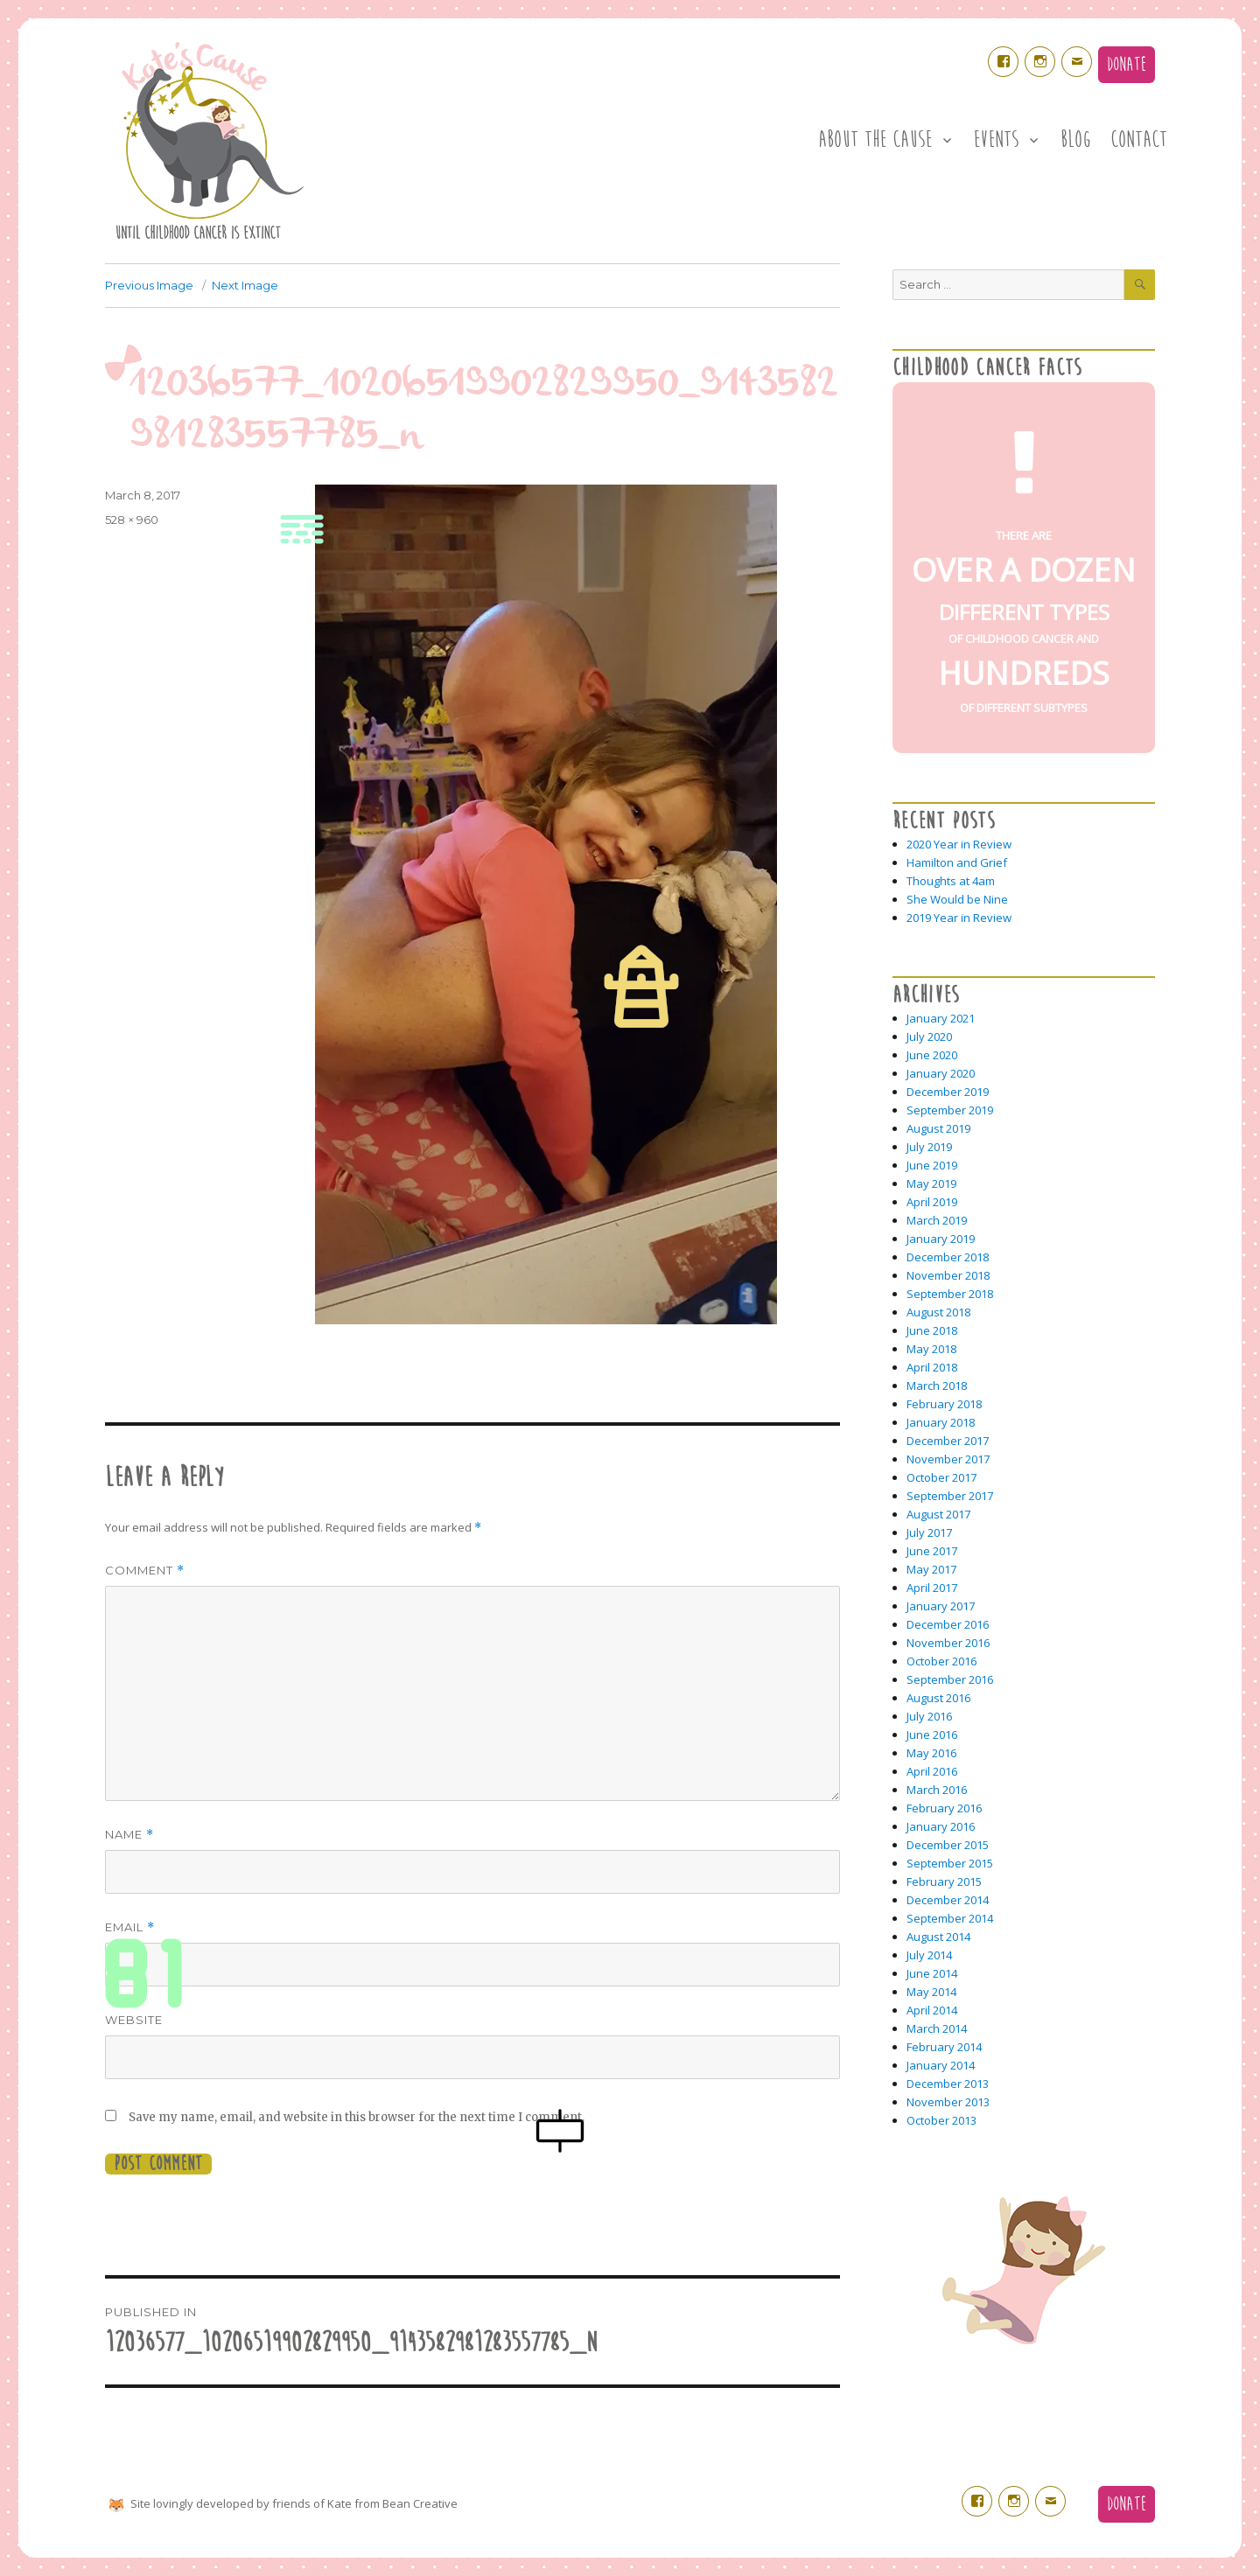 The image size is (1260, 2576). What do you see at coordinates (641, 989) in the screenshot?
I see `access website accessibility or guidance features` at bounding box center [641, 989].